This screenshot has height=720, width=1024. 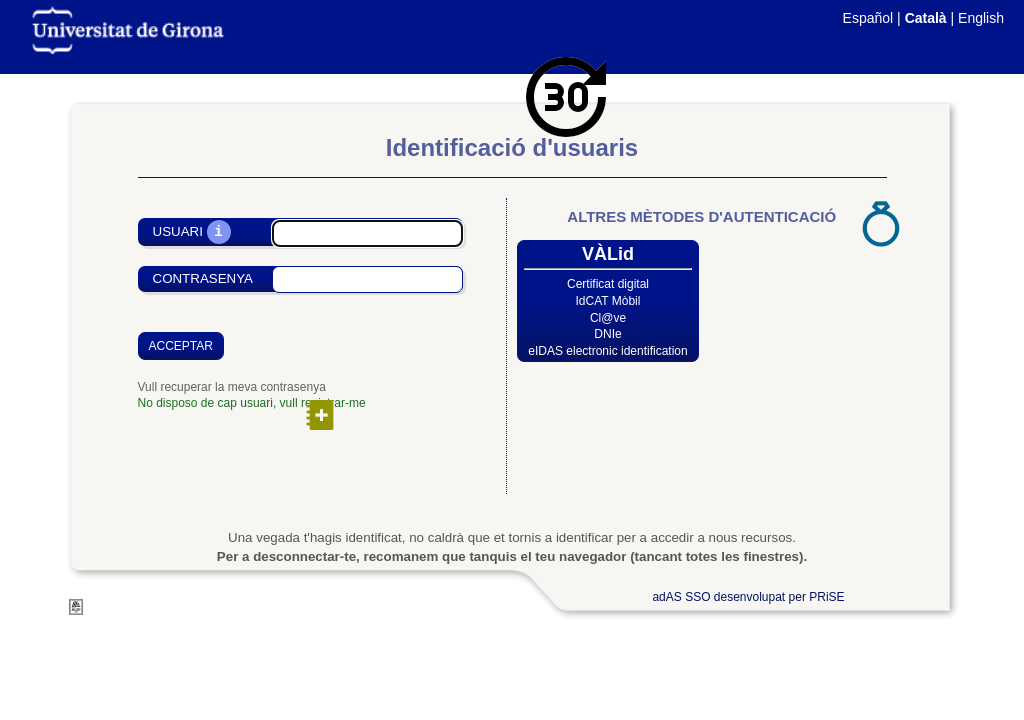 What do you see at coordinates (76, 607) in the screenshot?
I see `aldi süd company logo` at bounding box center [76, 607].